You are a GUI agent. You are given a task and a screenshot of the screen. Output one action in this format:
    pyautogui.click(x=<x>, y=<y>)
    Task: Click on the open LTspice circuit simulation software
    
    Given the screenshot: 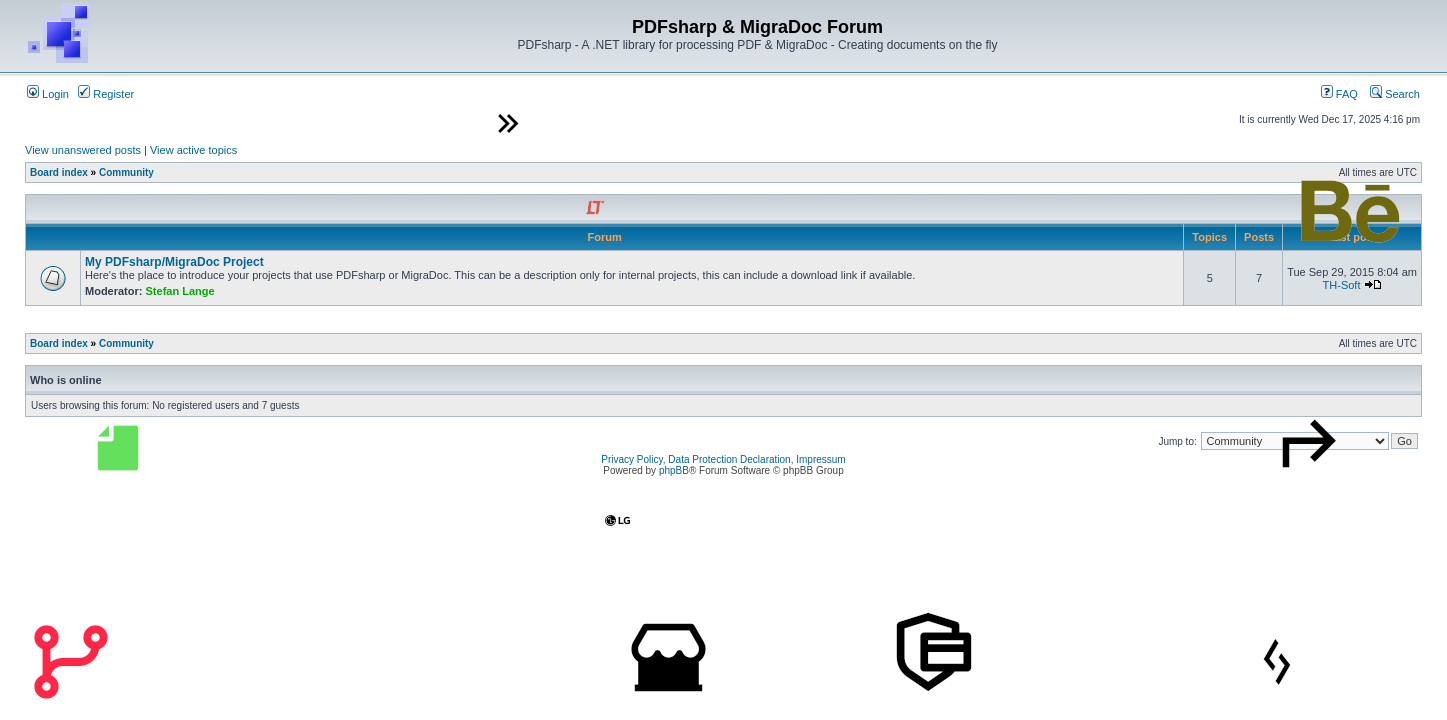 What is the action you would take?
    pyautogui.click(x=594, y=207)
    